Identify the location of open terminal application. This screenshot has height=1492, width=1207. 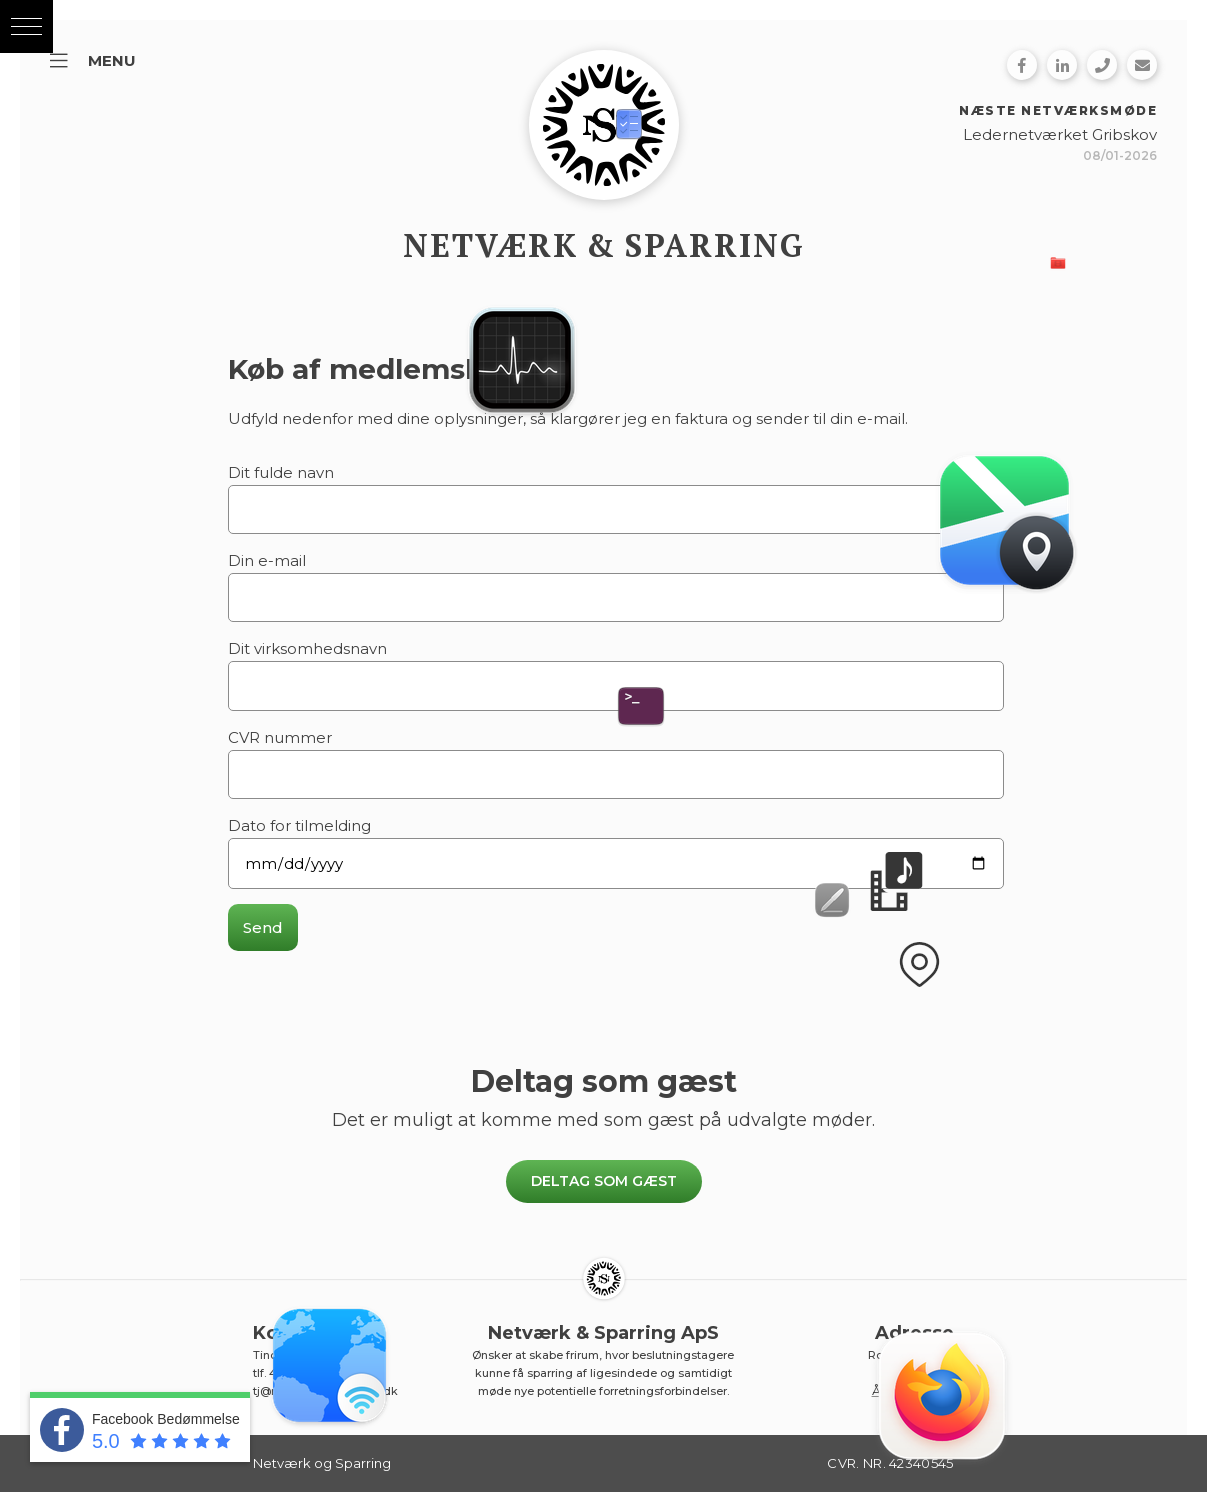
(641, 706).